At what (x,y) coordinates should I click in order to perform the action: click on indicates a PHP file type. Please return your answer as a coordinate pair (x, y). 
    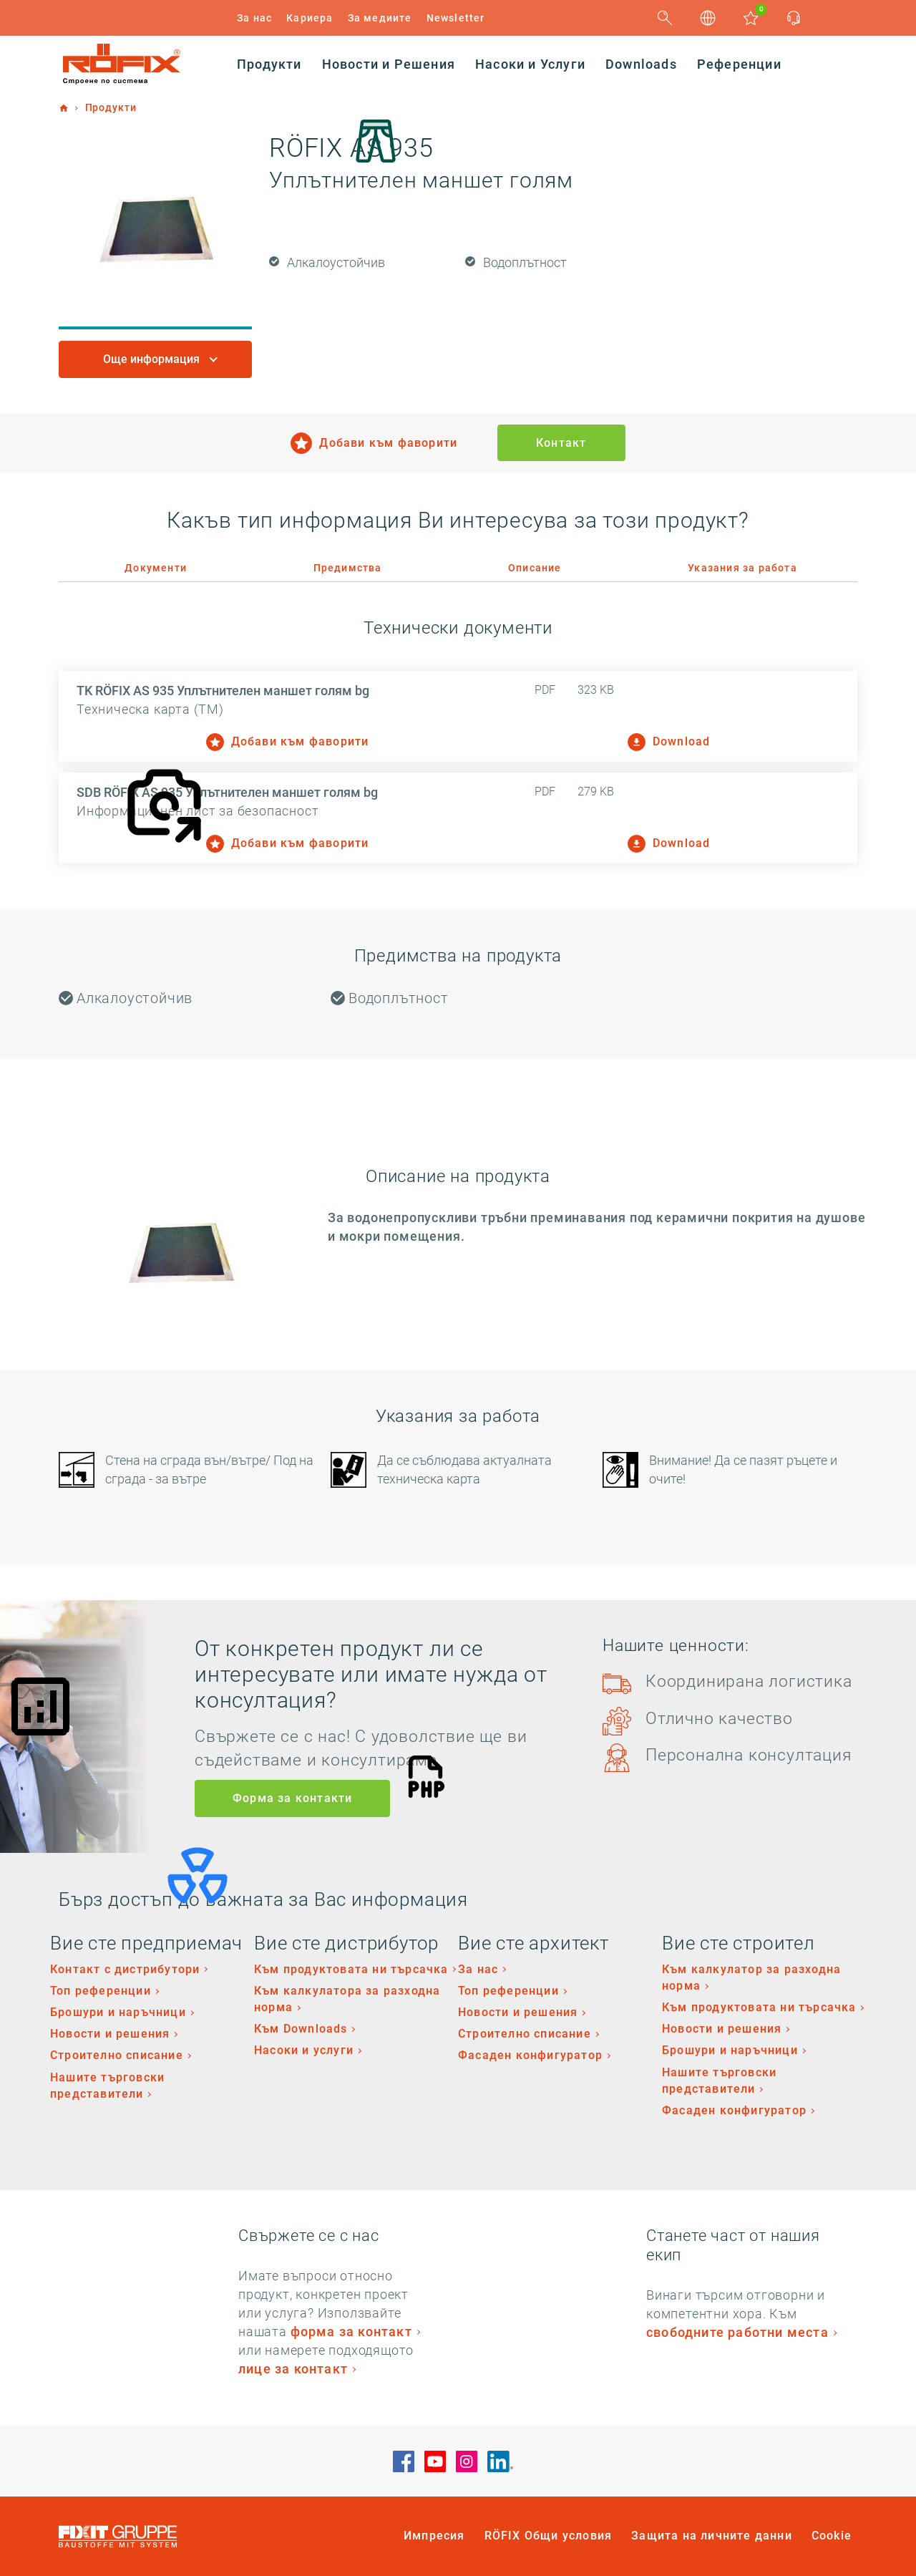
    Looking at the image, I should click on (425, 1776).